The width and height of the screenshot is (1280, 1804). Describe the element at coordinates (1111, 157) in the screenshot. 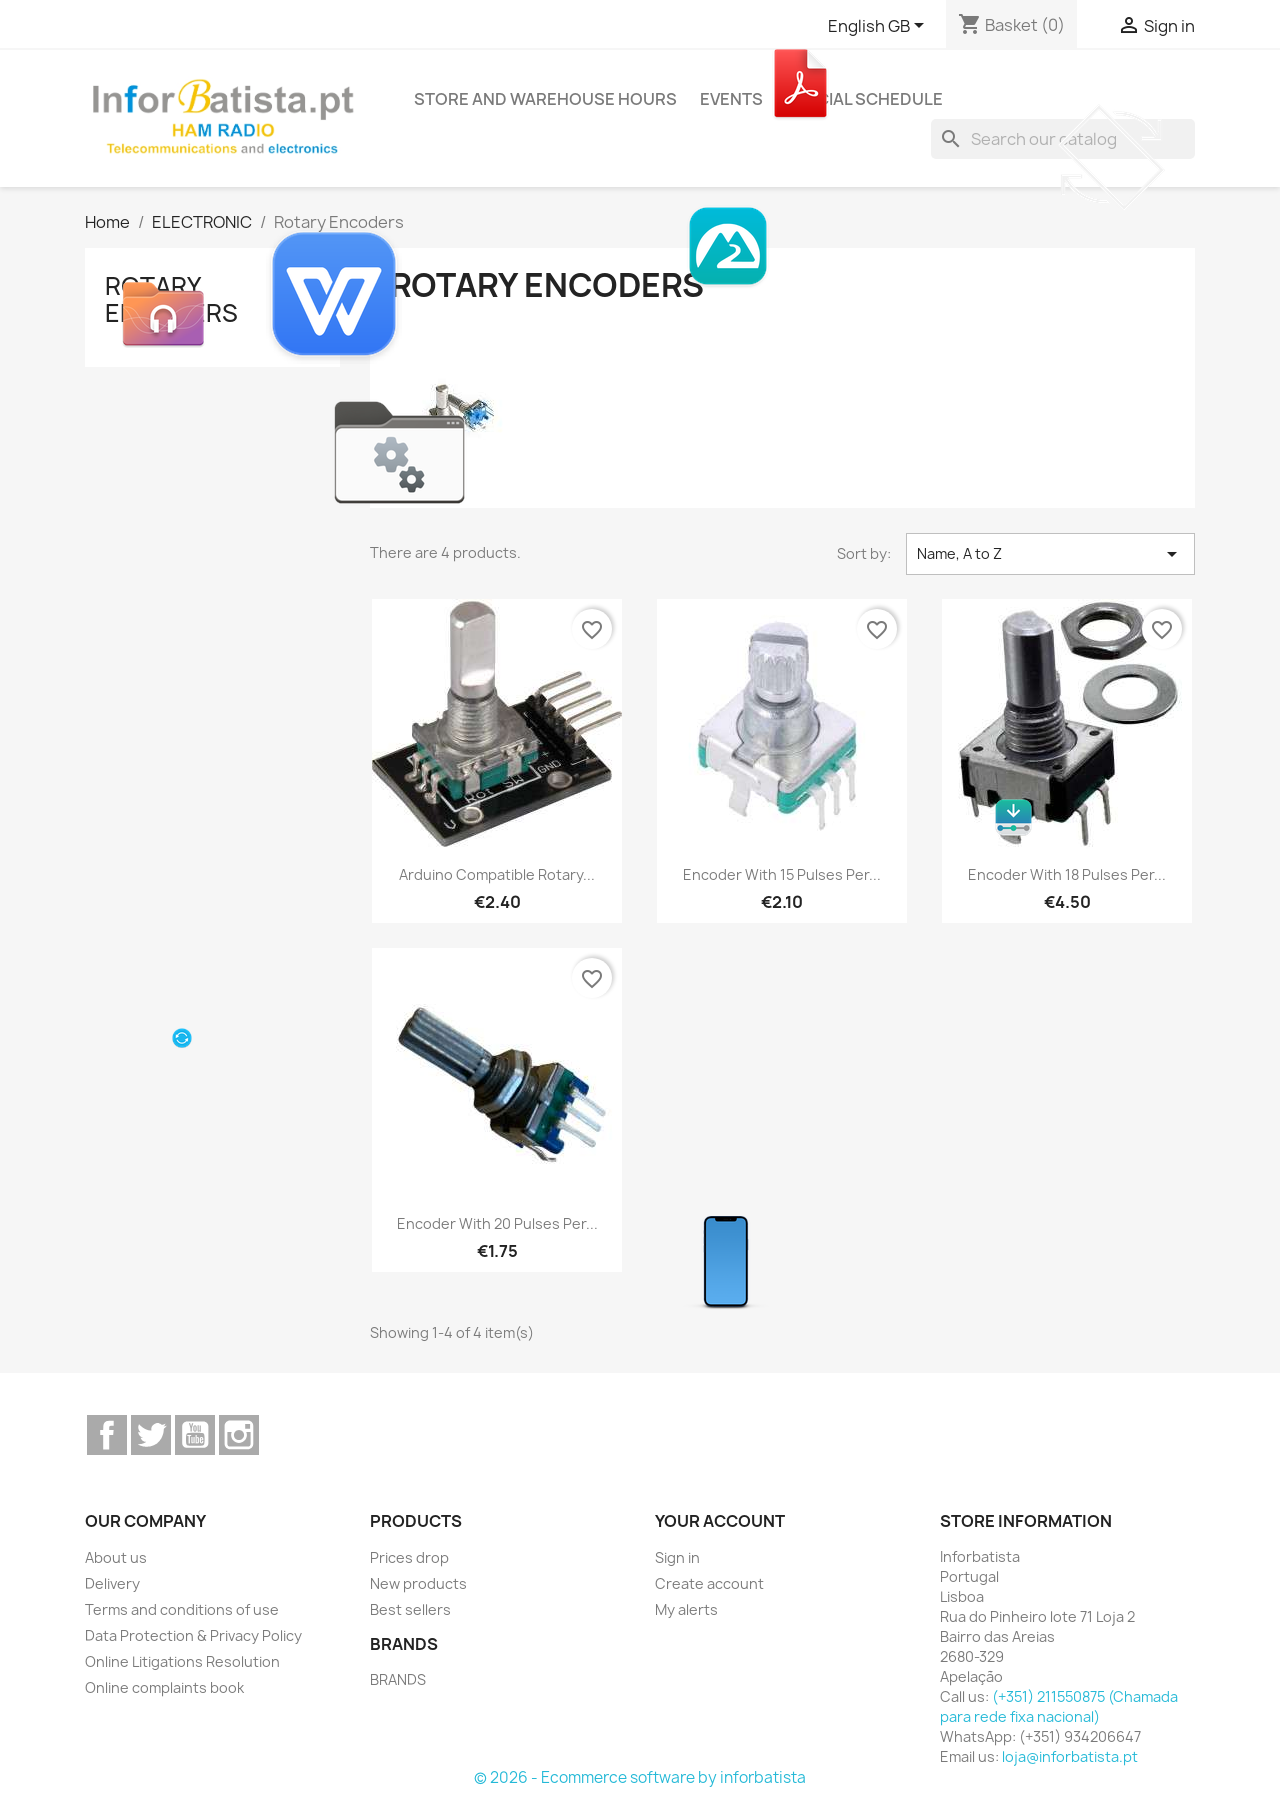

I see `screen rotation is enabled` at that location.